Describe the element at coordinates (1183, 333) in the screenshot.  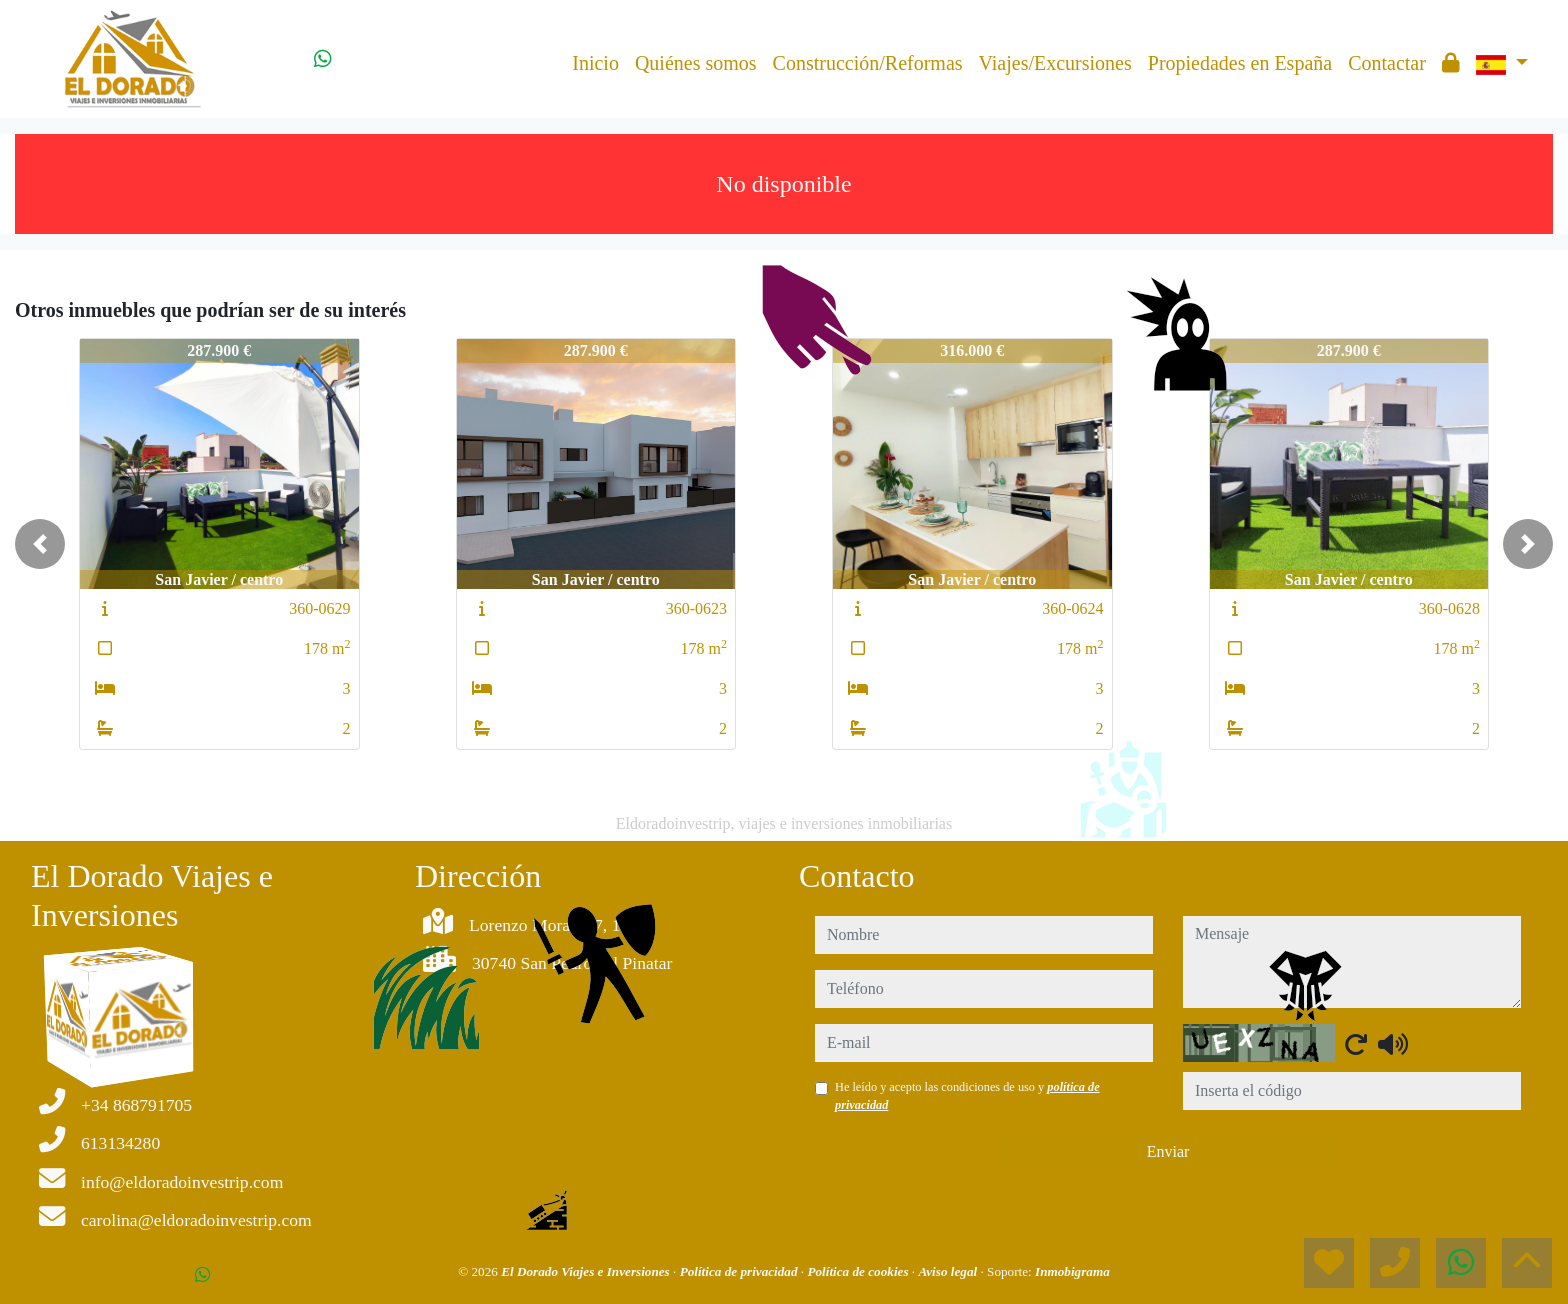
I see `indicates a surprised or shocked reaction` at that location.